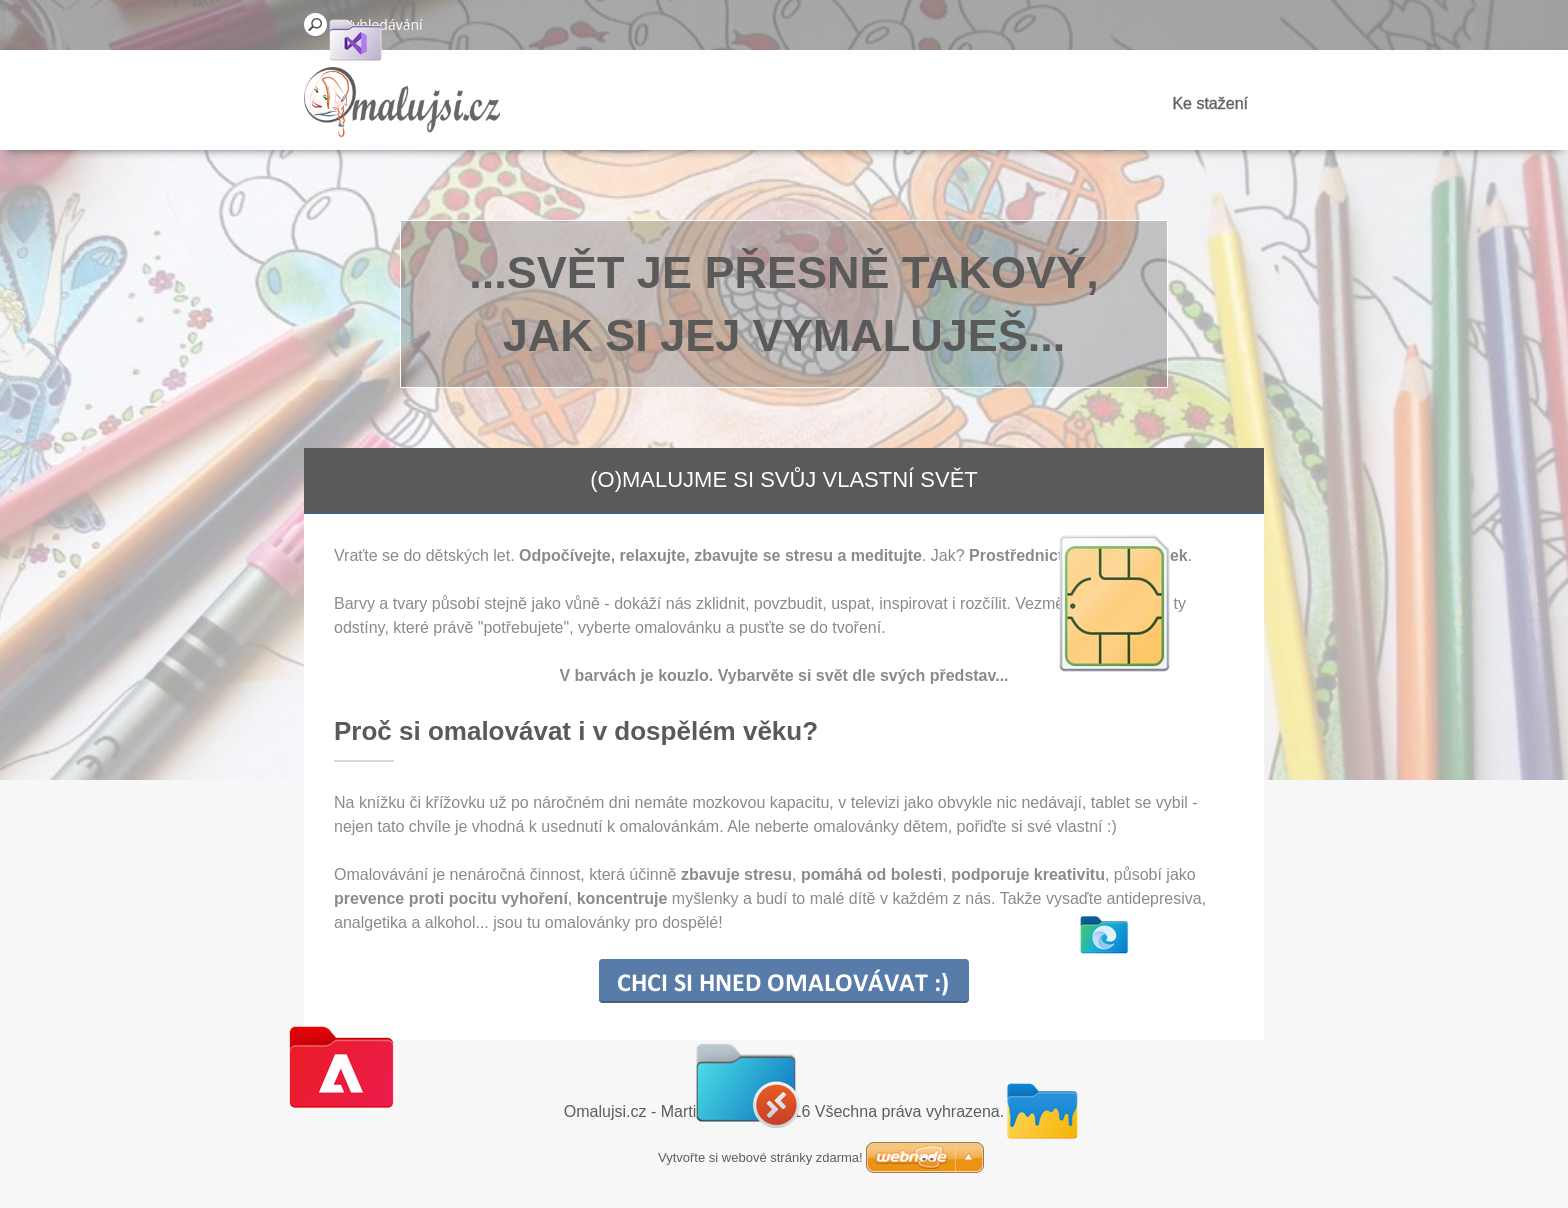  What do you see at coordinates (1042, 1113) in the screenshot?
I see `open folder to view contents` at bounding box center [1042, 1113].